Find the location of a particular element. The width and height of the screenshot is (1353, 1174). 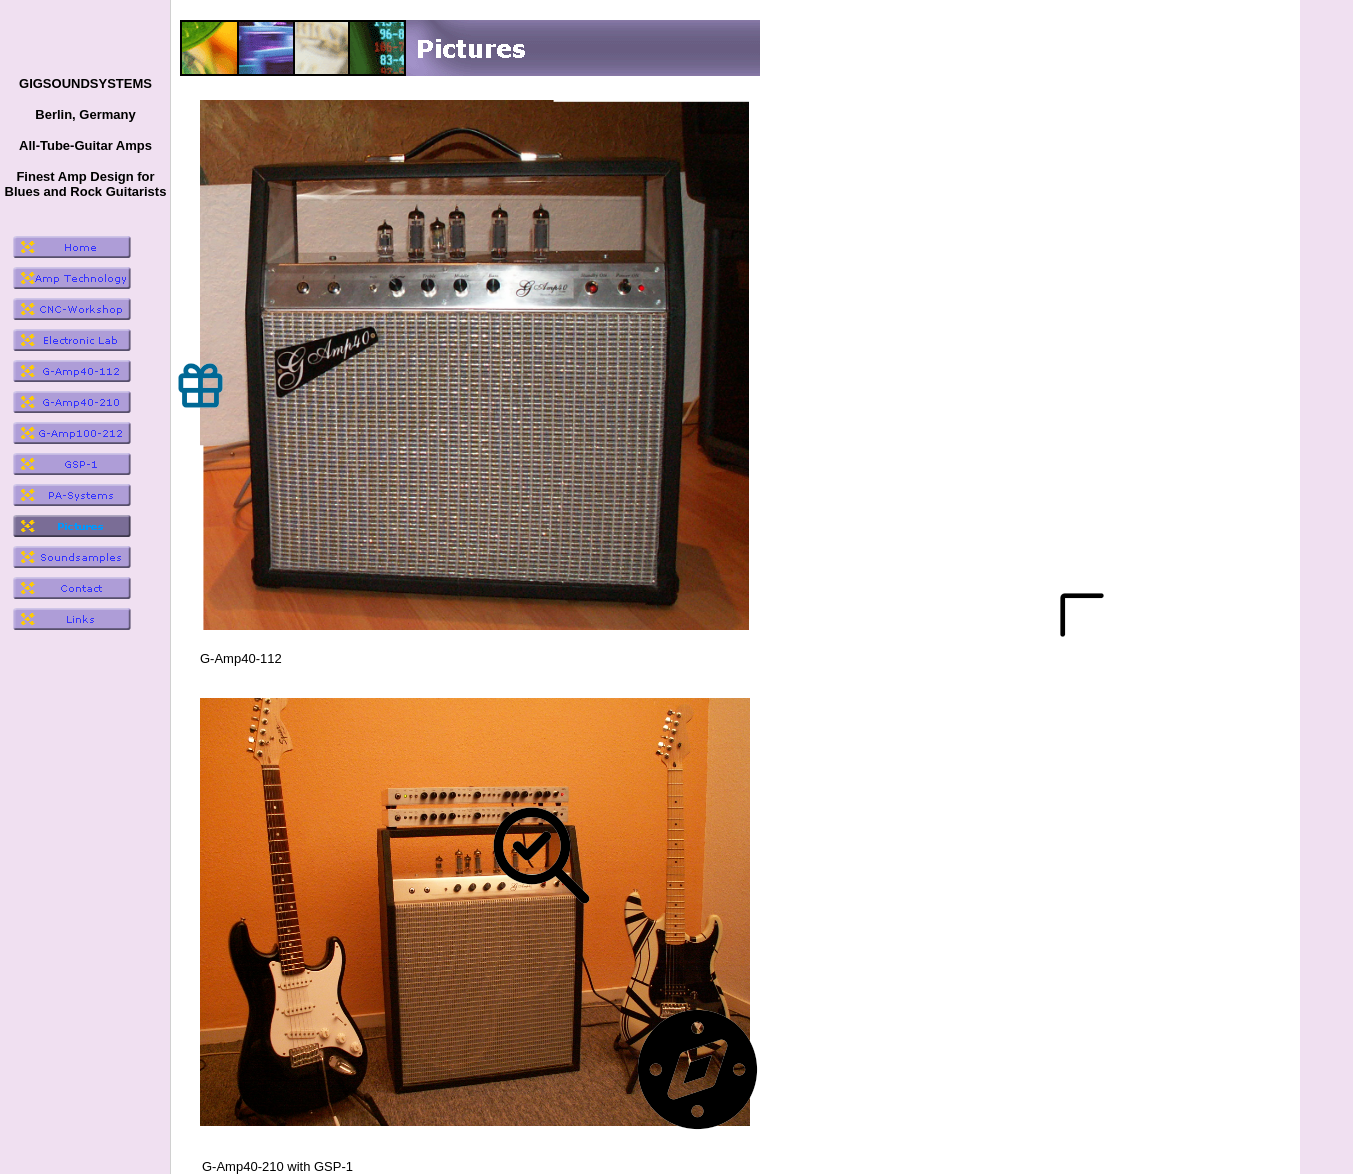

adjust corner radius of a shape is located at coordinates (1082, 615).